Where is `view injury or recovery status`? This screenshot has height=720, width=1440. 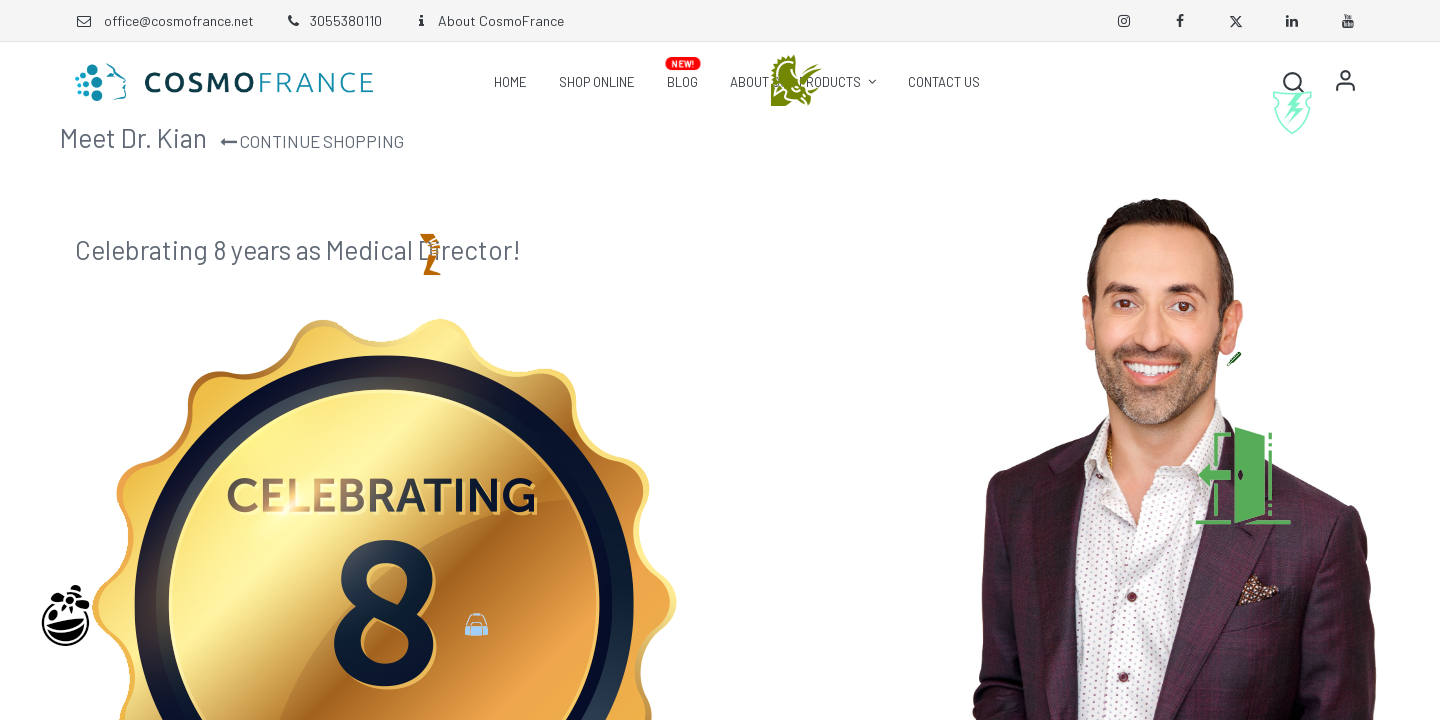
view injury or recovery status is located at coordinates (431, 254).